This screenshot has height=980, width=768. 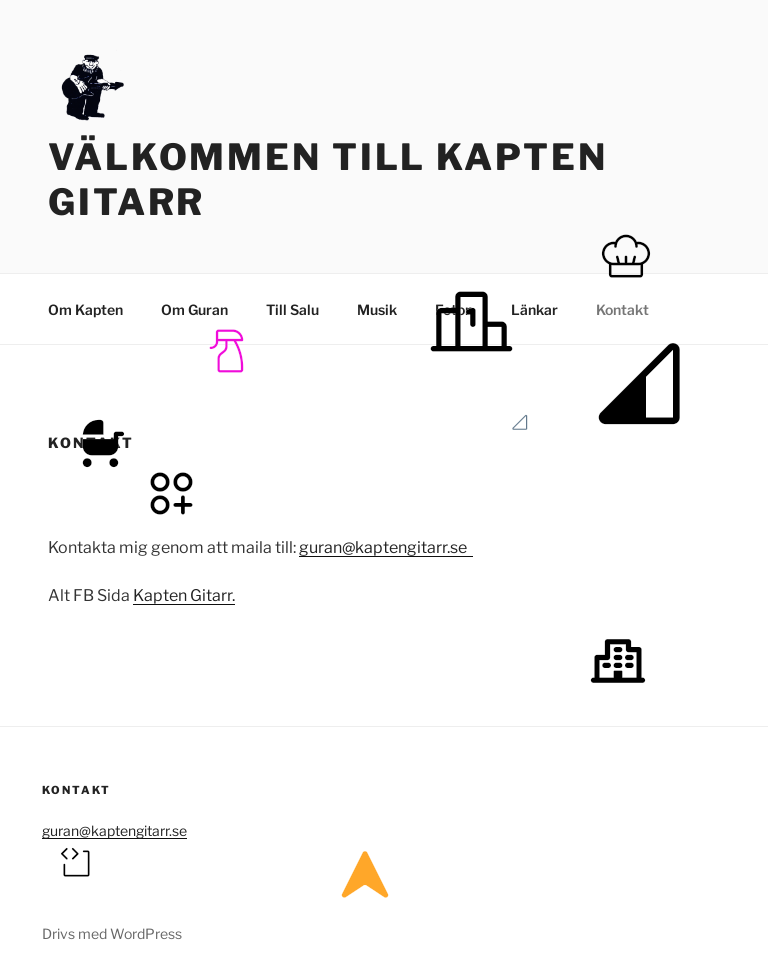 I want to click on browse recipes or cooking content, so click(x=626, y=257).